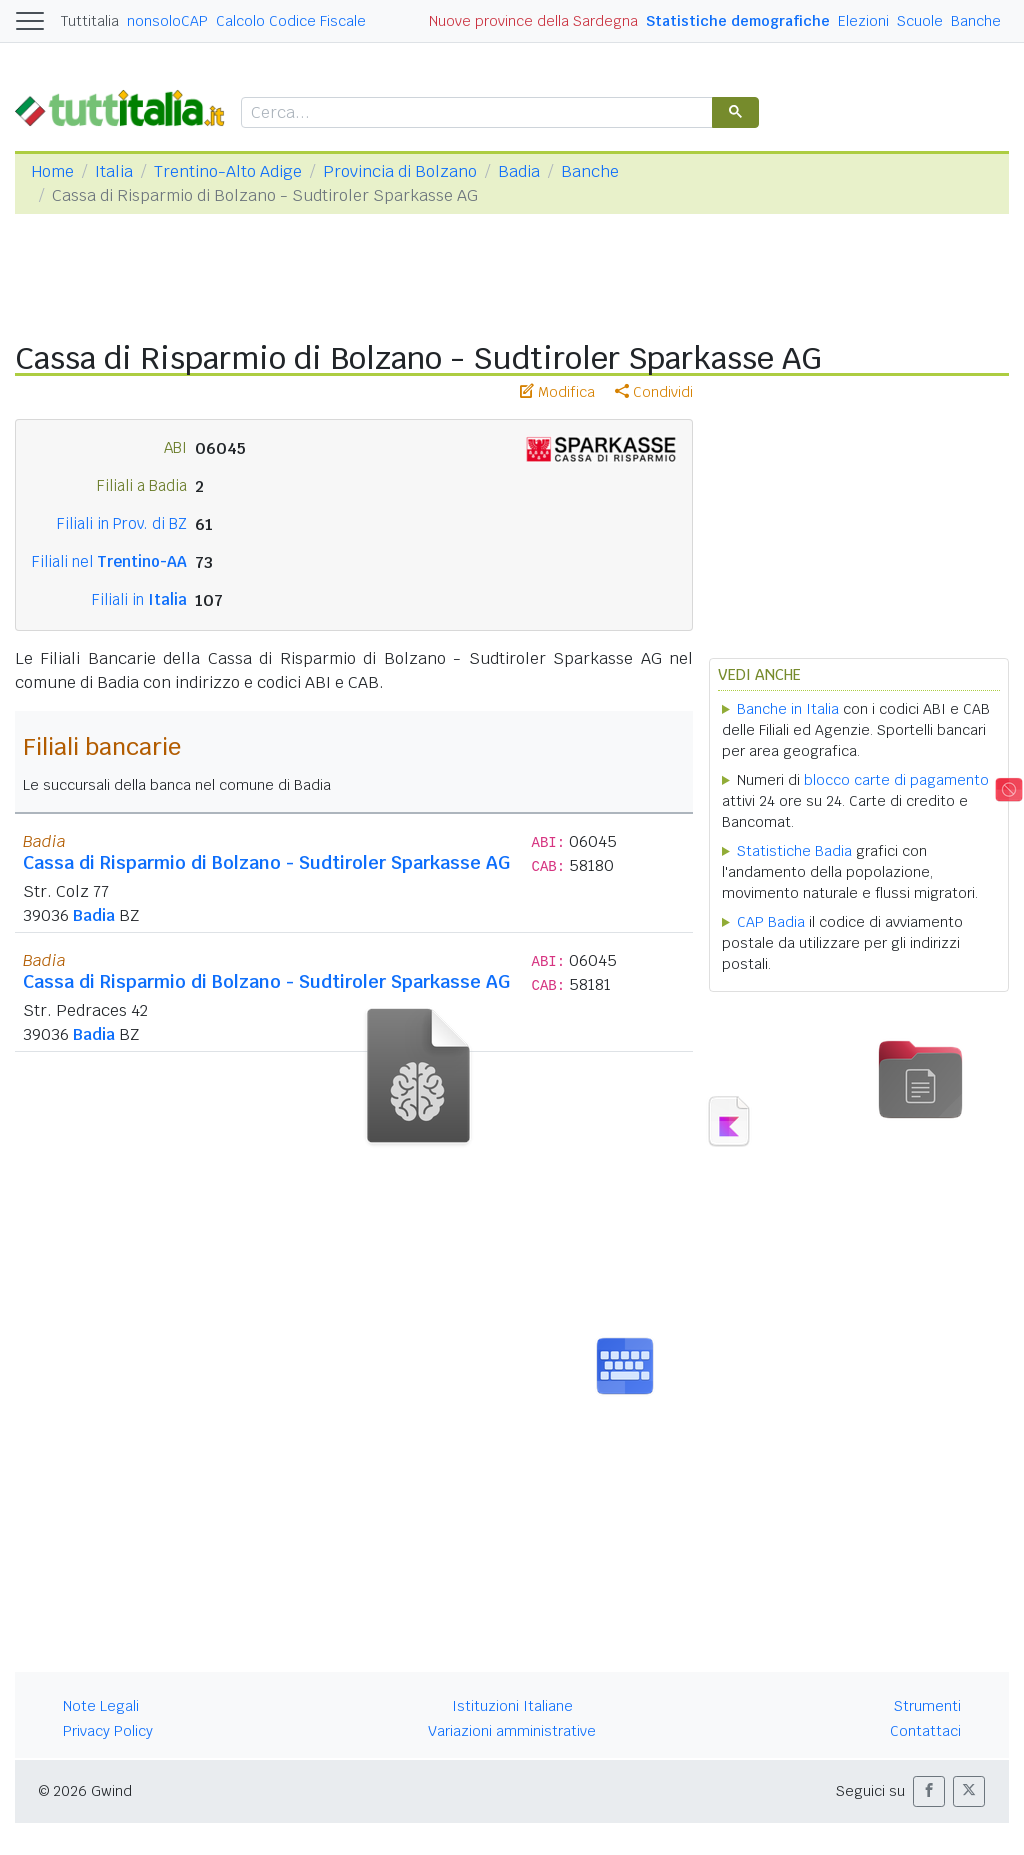 Image resolution: width=1024 pixels, height=1855 pixels. I want to click on configure keyboard and input settings, so click(625, 1366).